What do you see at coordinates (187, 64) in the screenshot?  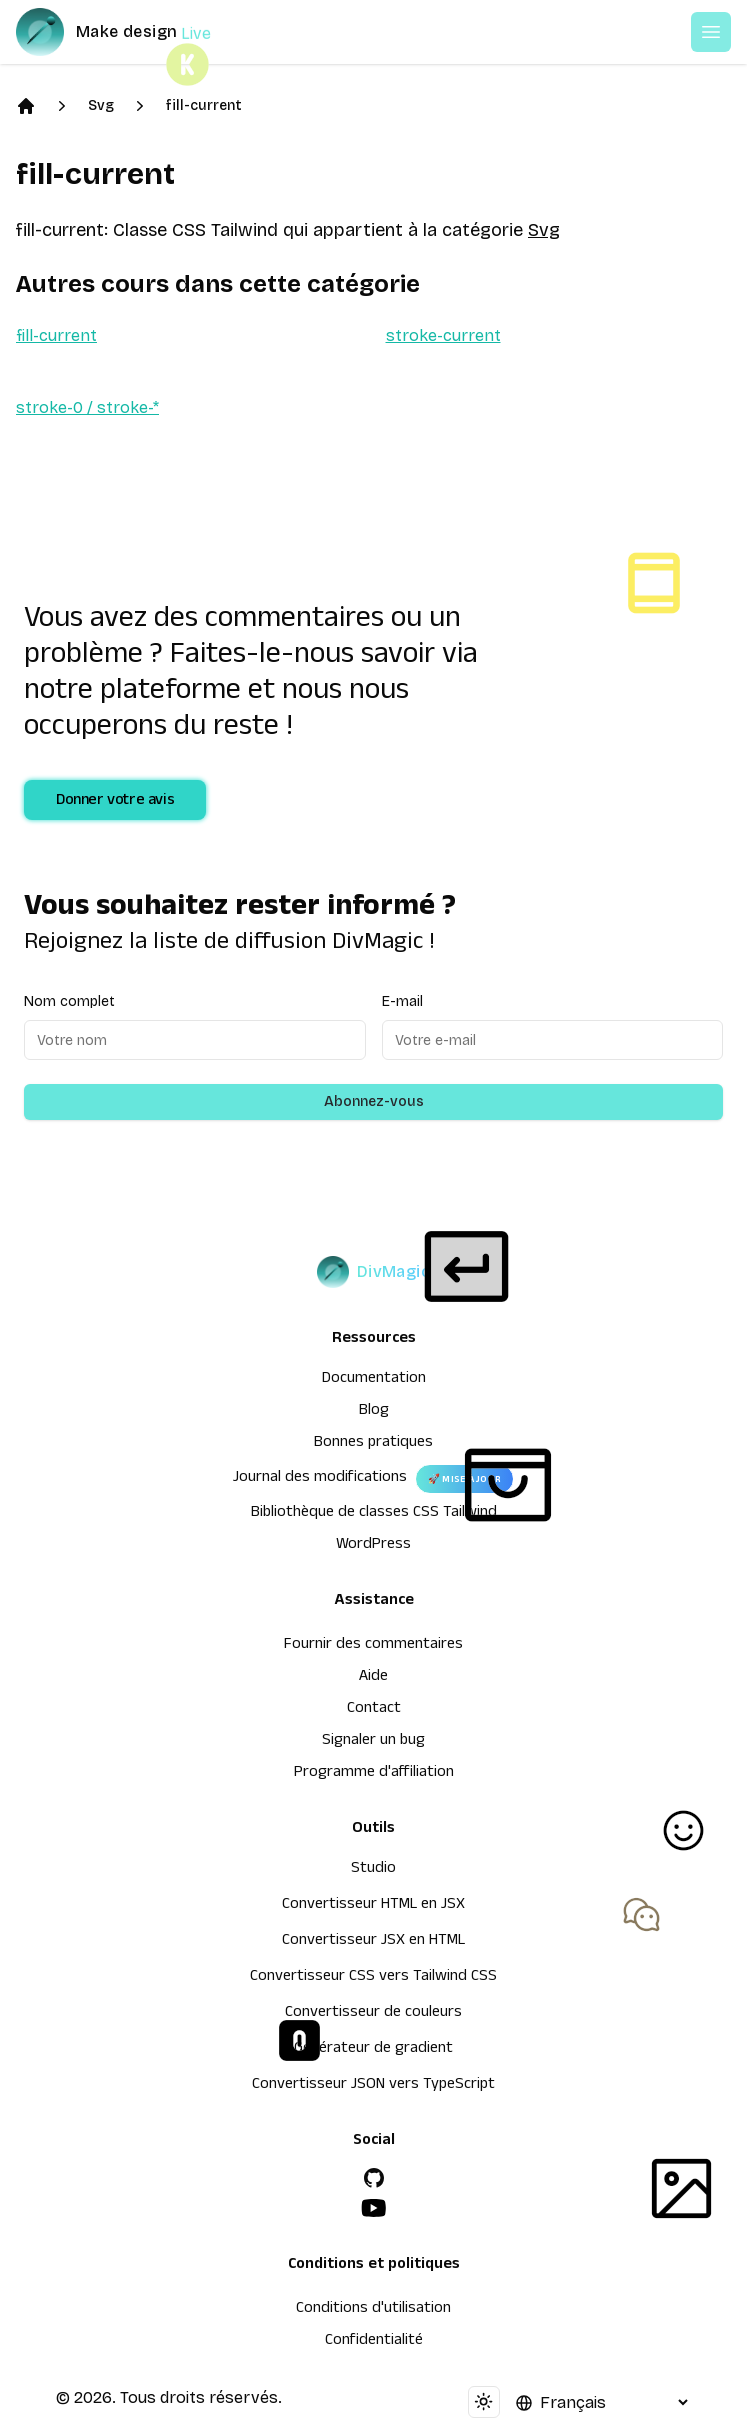 I see `indicates a keyboard shortcut or hotkey` at bounding box center [187, 64].